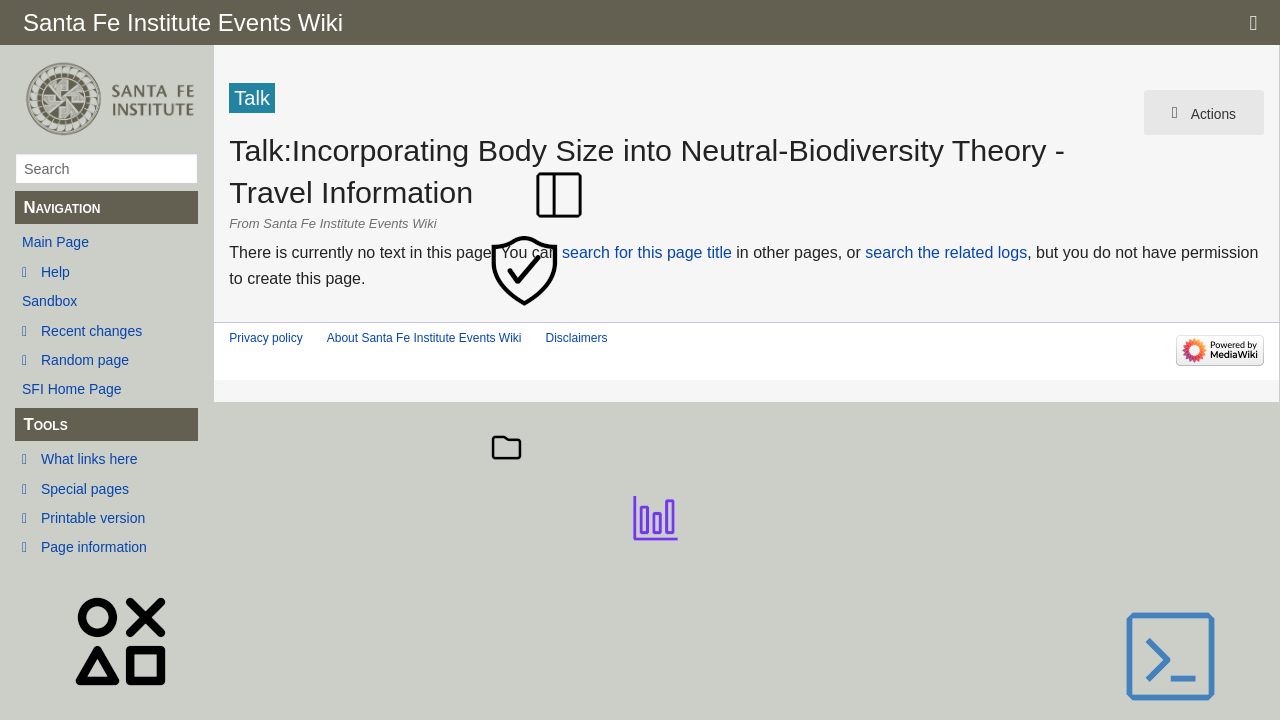 The height and width of the screenshot is (720, 1280). What do you see at coordinates (559, 195) in the screenshot?
I see `hide the left sidebar panel` at bounding box center [559, 195].